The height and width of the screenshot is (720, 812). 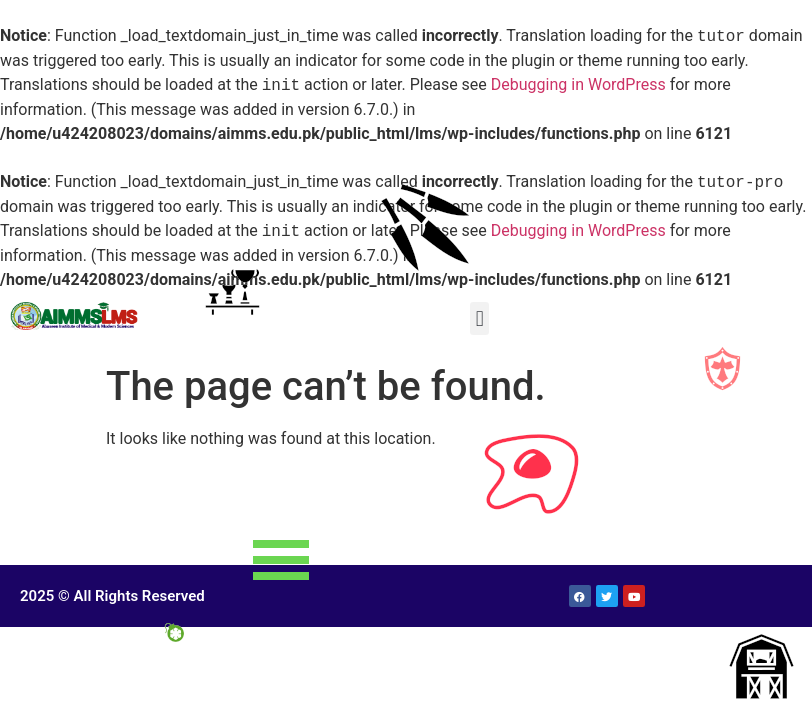 What do you see at coordinates (424, 227) in the screenshot?
I see `access kitchen tools or cutlery options` at bounding box center [424, 227].